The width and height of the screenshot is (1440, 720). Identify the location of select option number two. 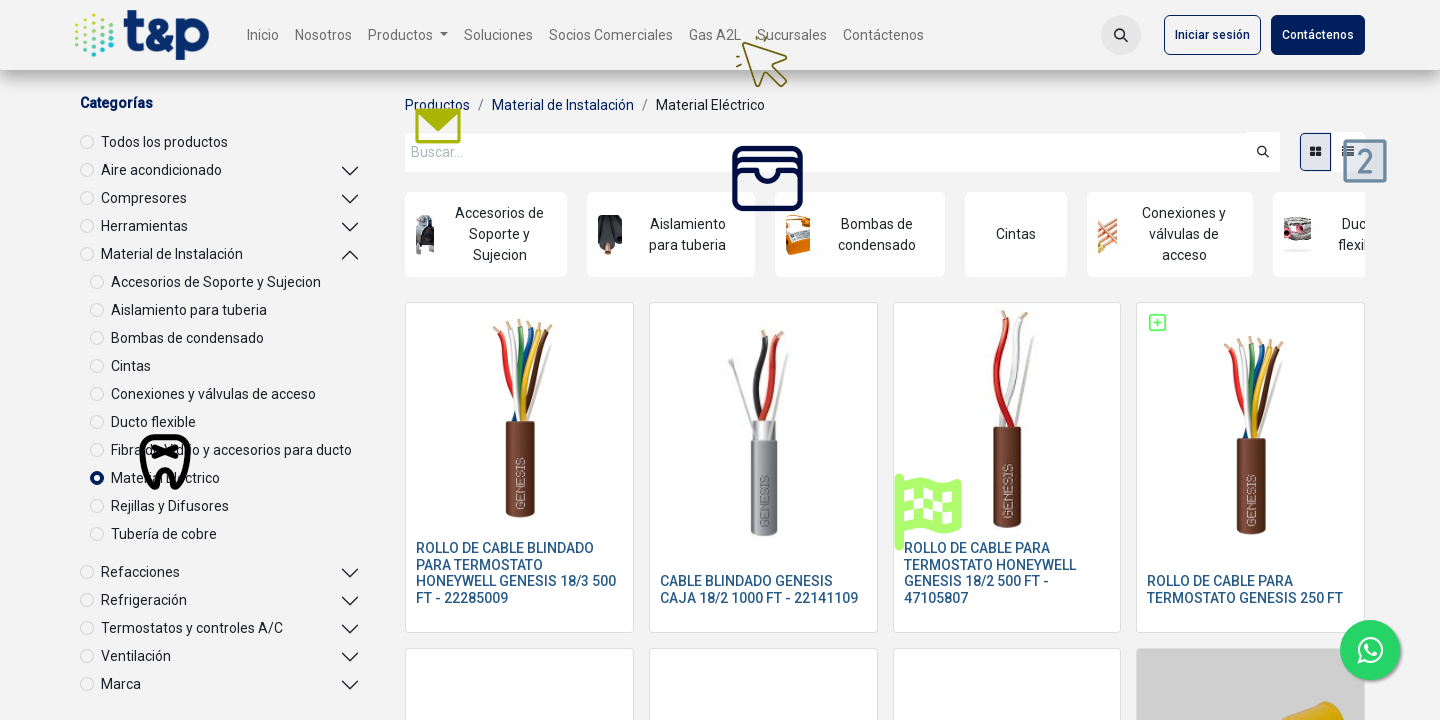
(1365, 161).